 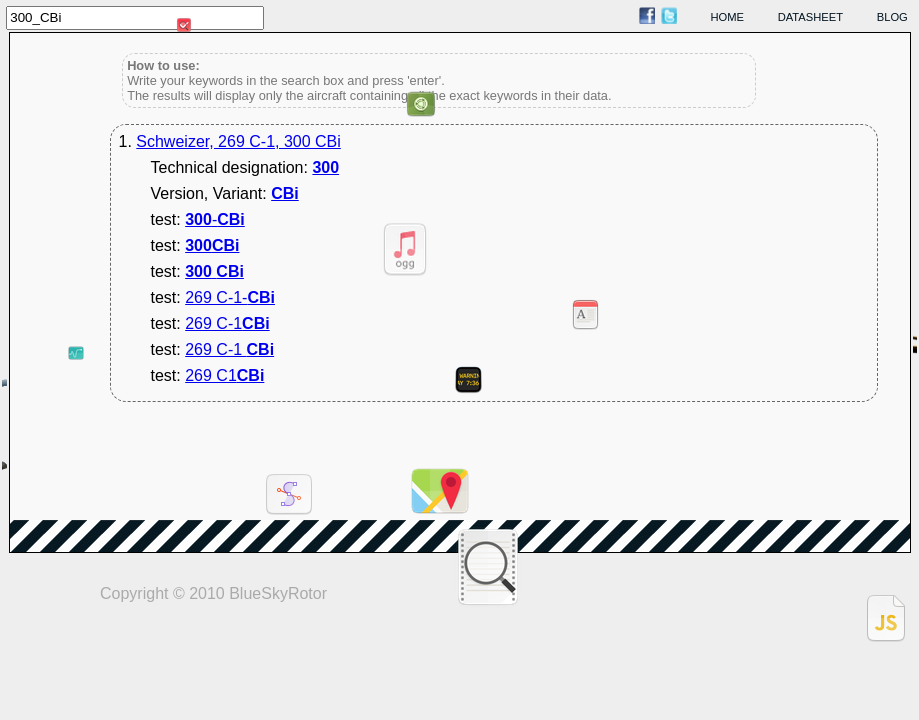 What do you see at coordinates (886, 618) in the screenshot?
I see `a javascript file in the file system` at bounding box center [886, 618].